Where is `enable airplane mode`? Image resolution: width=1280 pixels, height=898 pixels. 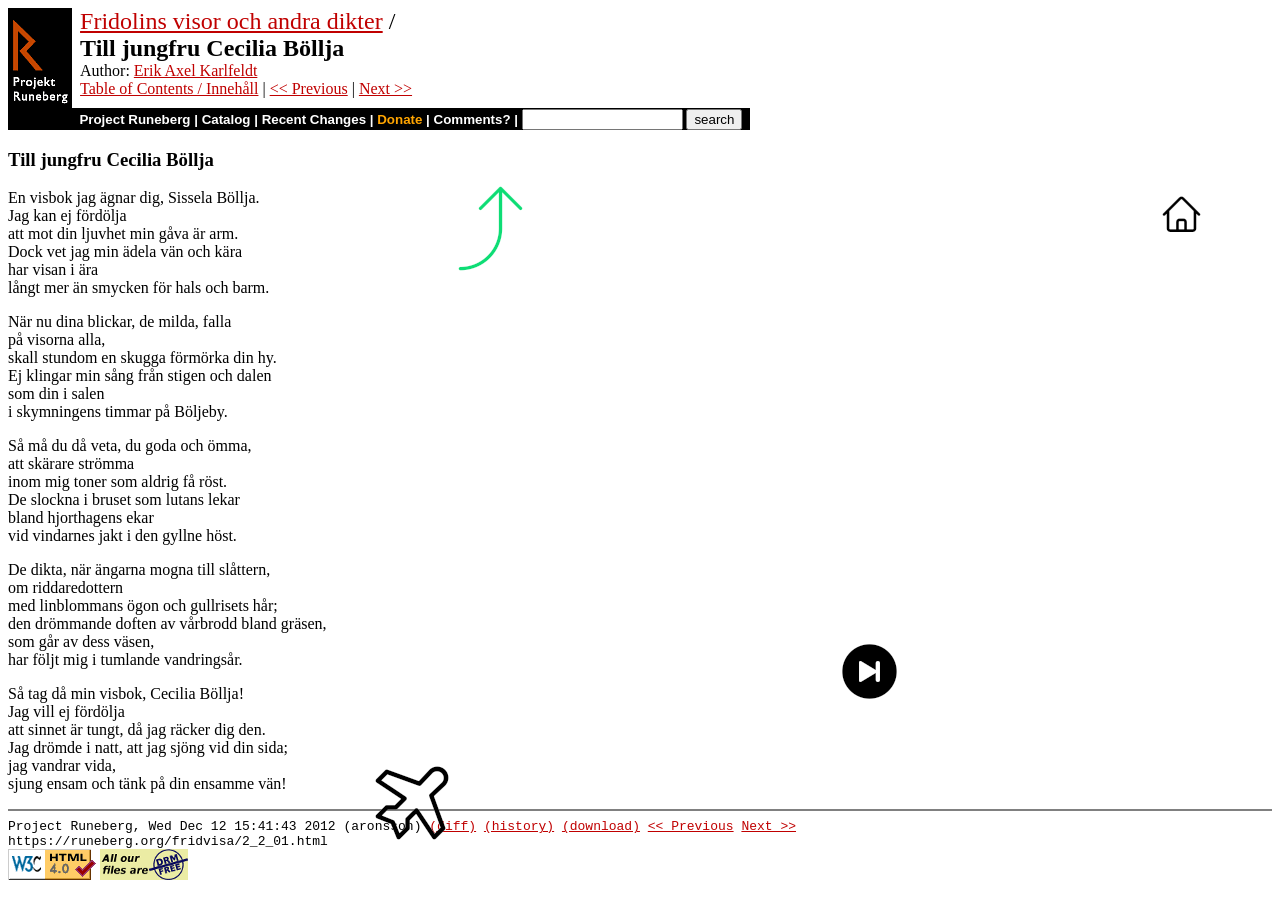 enable airplane mode is located at coordinates (413, 801).